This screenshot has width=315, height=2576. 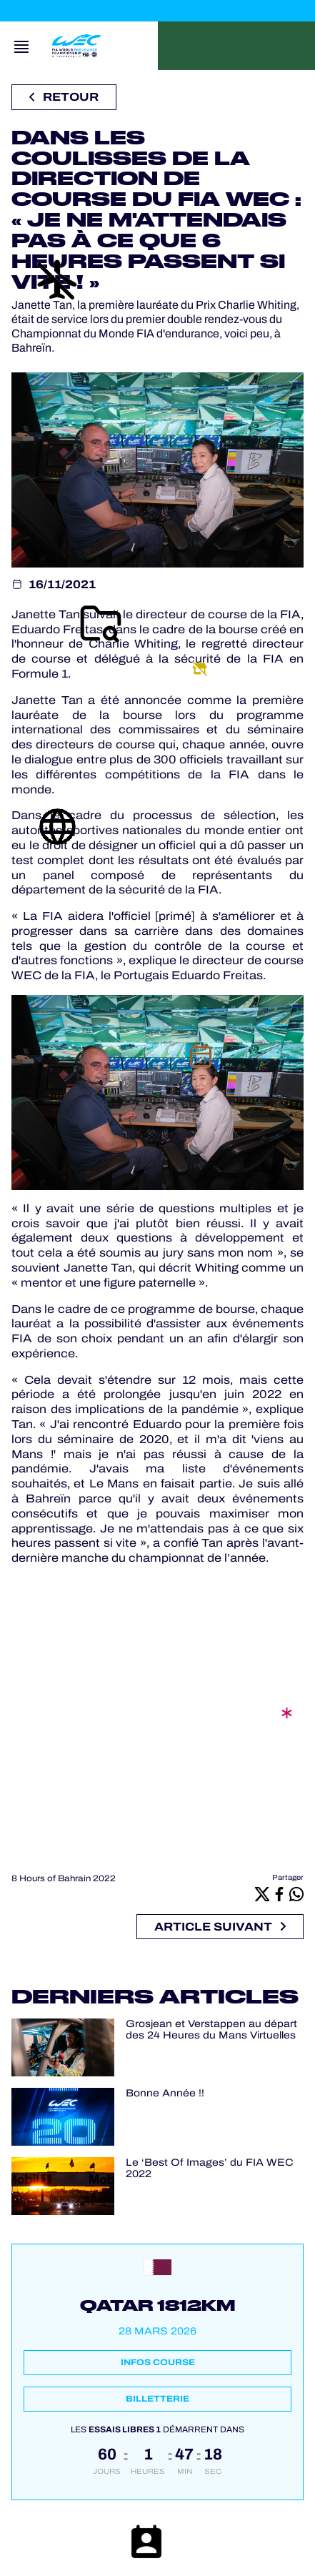 What do you see at coordinates (57, 826) in the screenshot?
I see `change language settings` at bounding box center [57, 826].